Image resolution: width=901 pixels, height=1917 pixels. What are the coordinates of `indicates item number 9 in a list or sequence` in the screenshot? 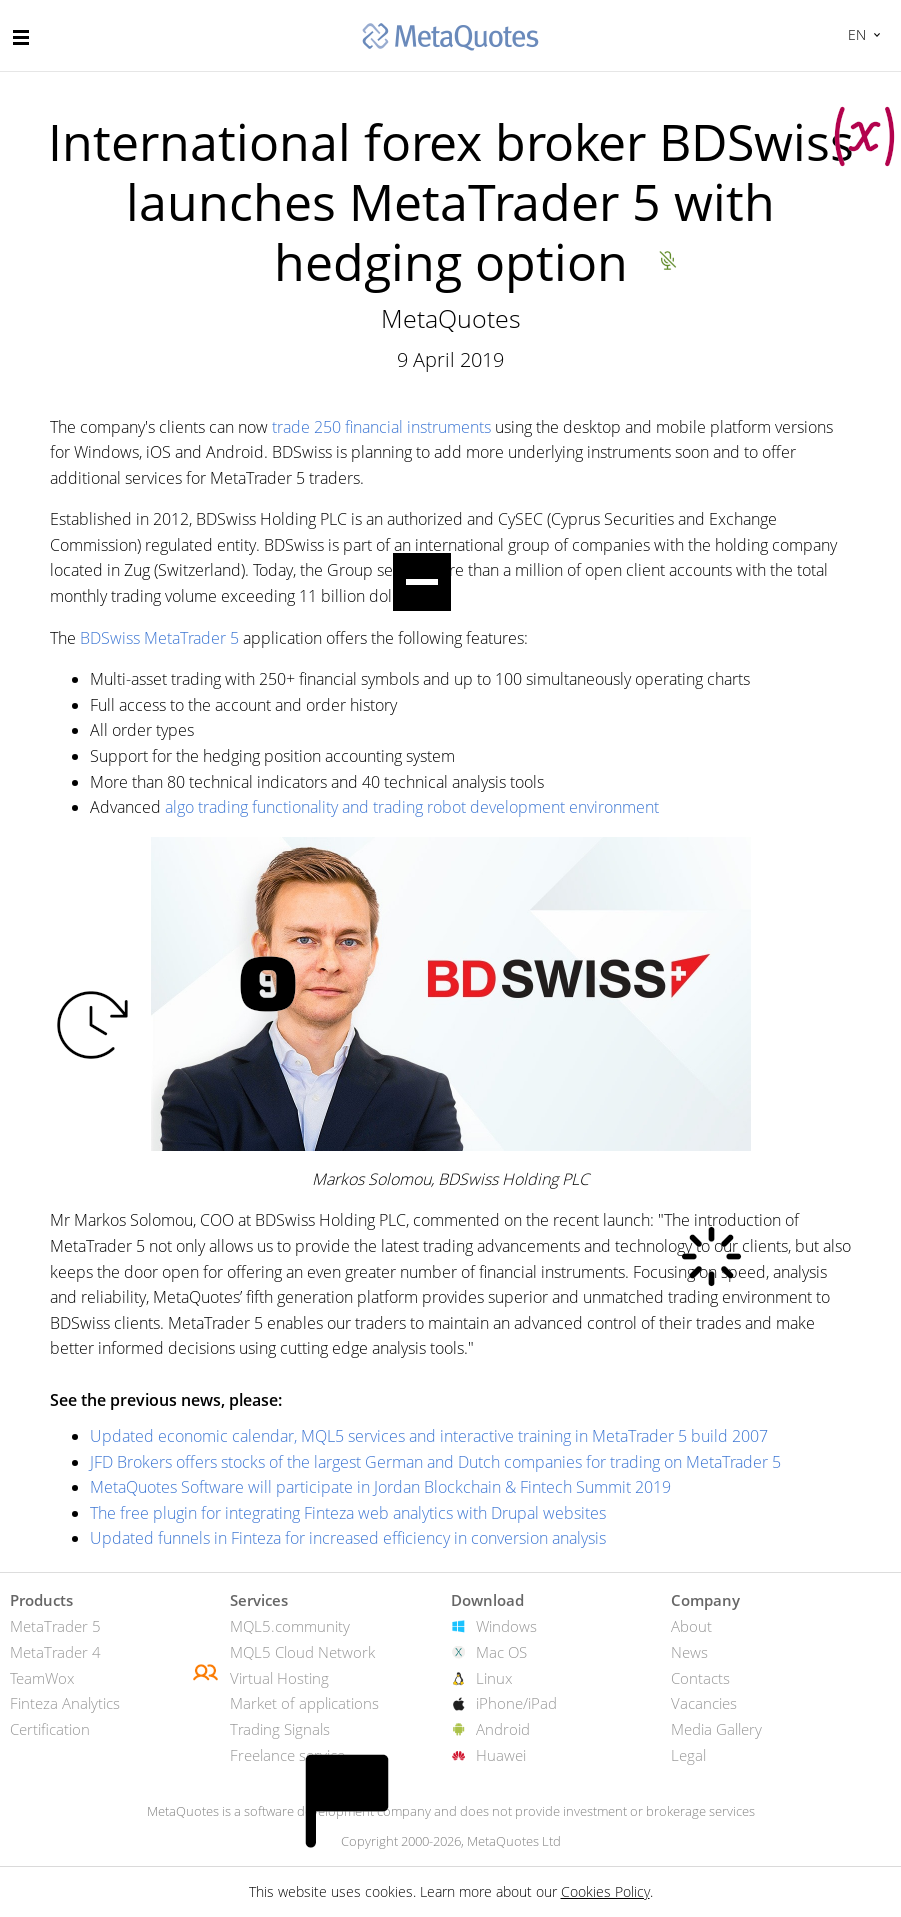 It's located at (268, 984).